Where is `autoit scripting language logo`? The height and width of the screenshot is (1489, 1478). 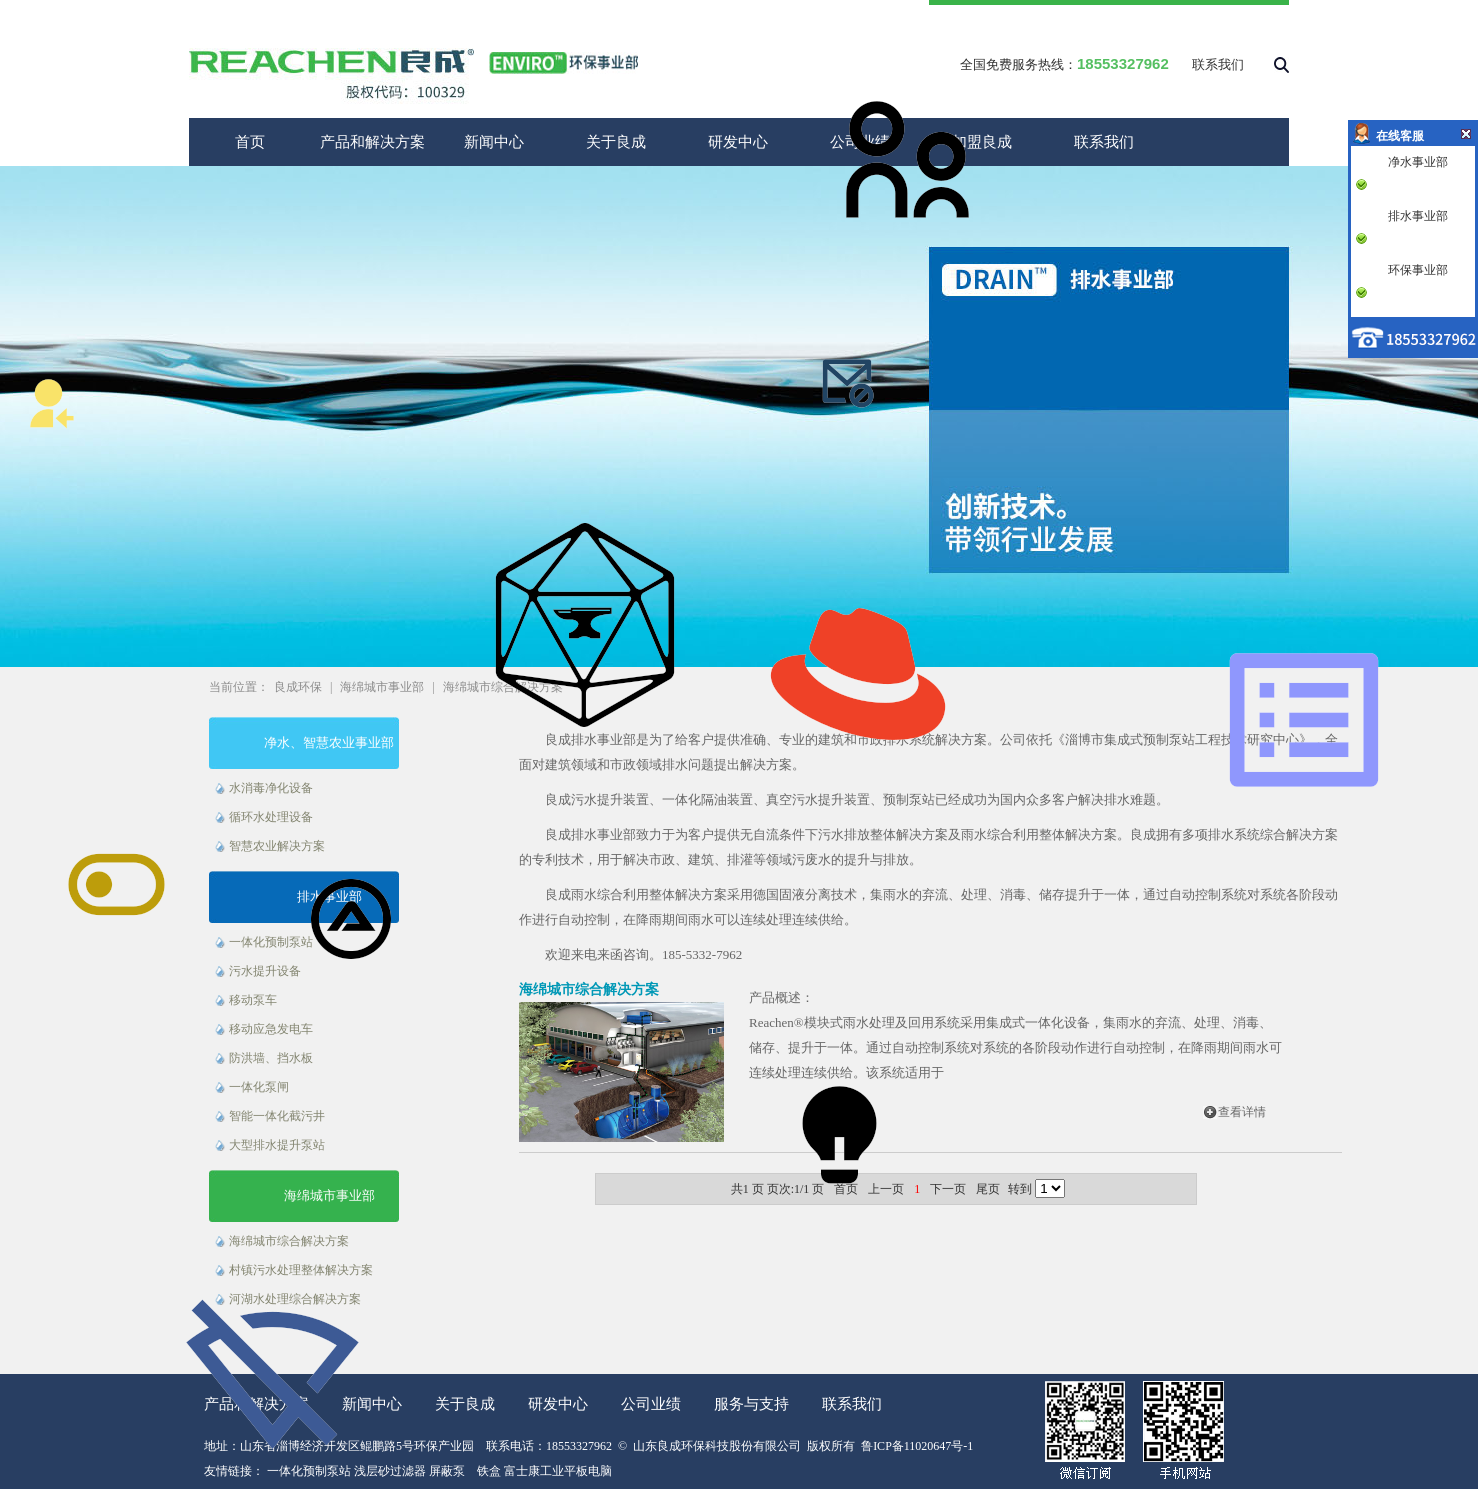
autoit scripting language logo is located at coordinates (351, 919).